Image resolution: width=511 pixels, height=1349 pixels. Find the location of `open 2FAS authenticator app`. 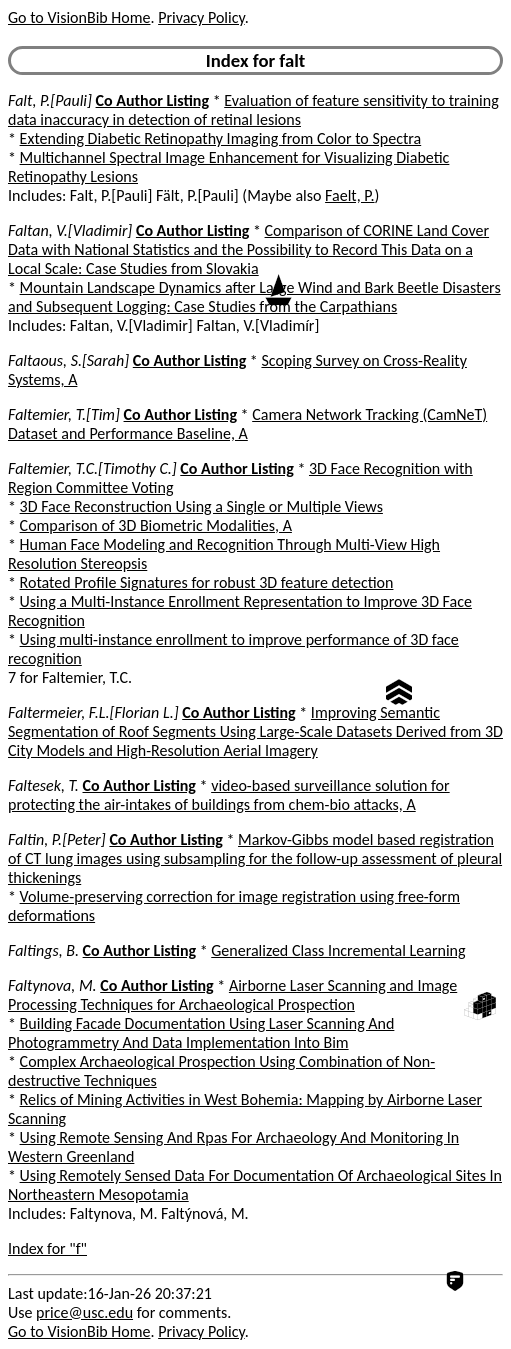

open 2FAS authenticator app is located at coordinates (455, 1281).